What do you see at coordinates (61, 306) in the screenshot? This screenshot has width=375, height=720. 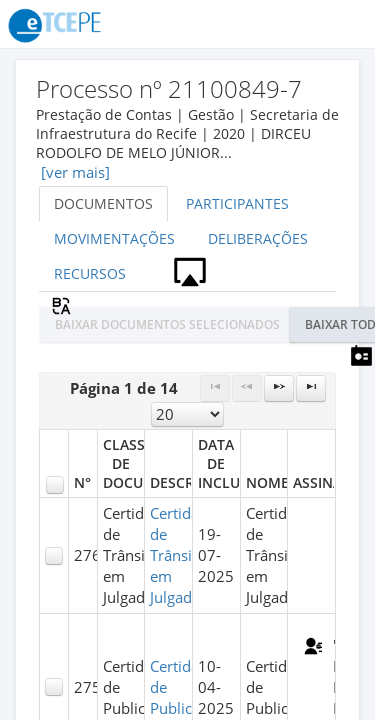 I see `switch between languages or translation mode` at bounding box center [61, 306].